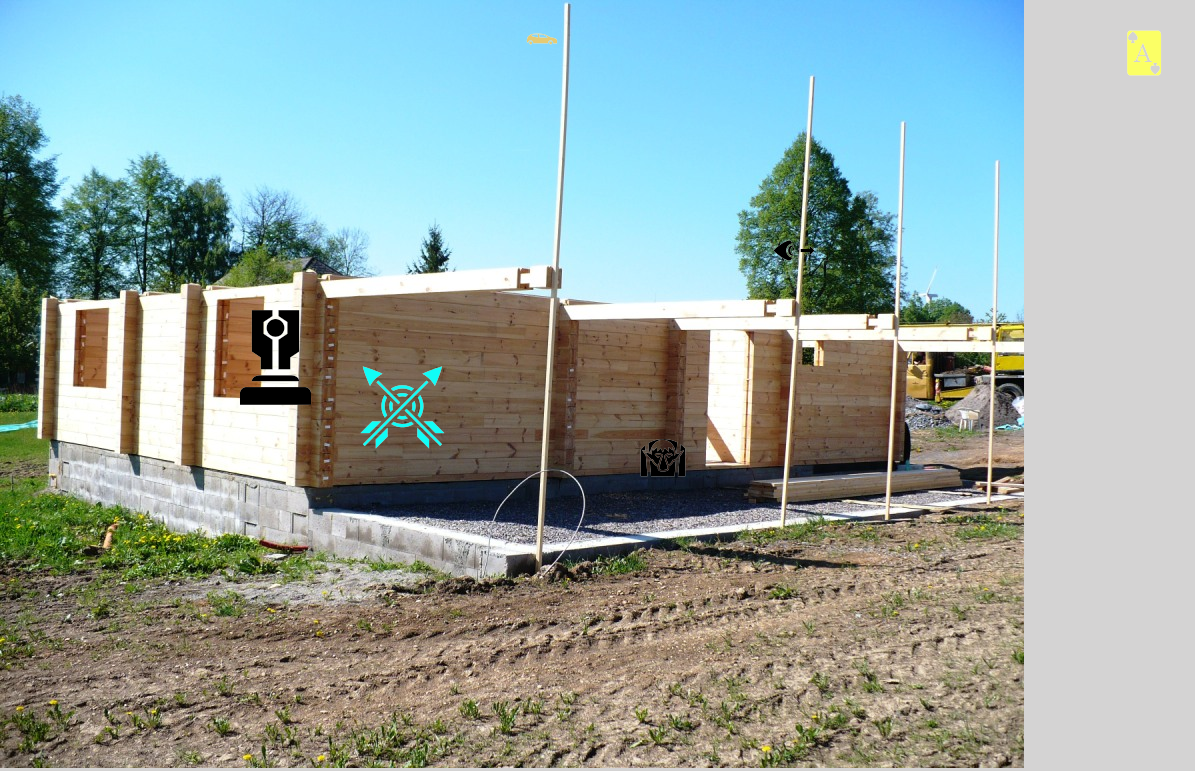 This screenshot has width=1195, height=771. Describe the element at coordinates (275, 357) in the screenshot. I see `tesla coil or electrical equipment icon` at that location.